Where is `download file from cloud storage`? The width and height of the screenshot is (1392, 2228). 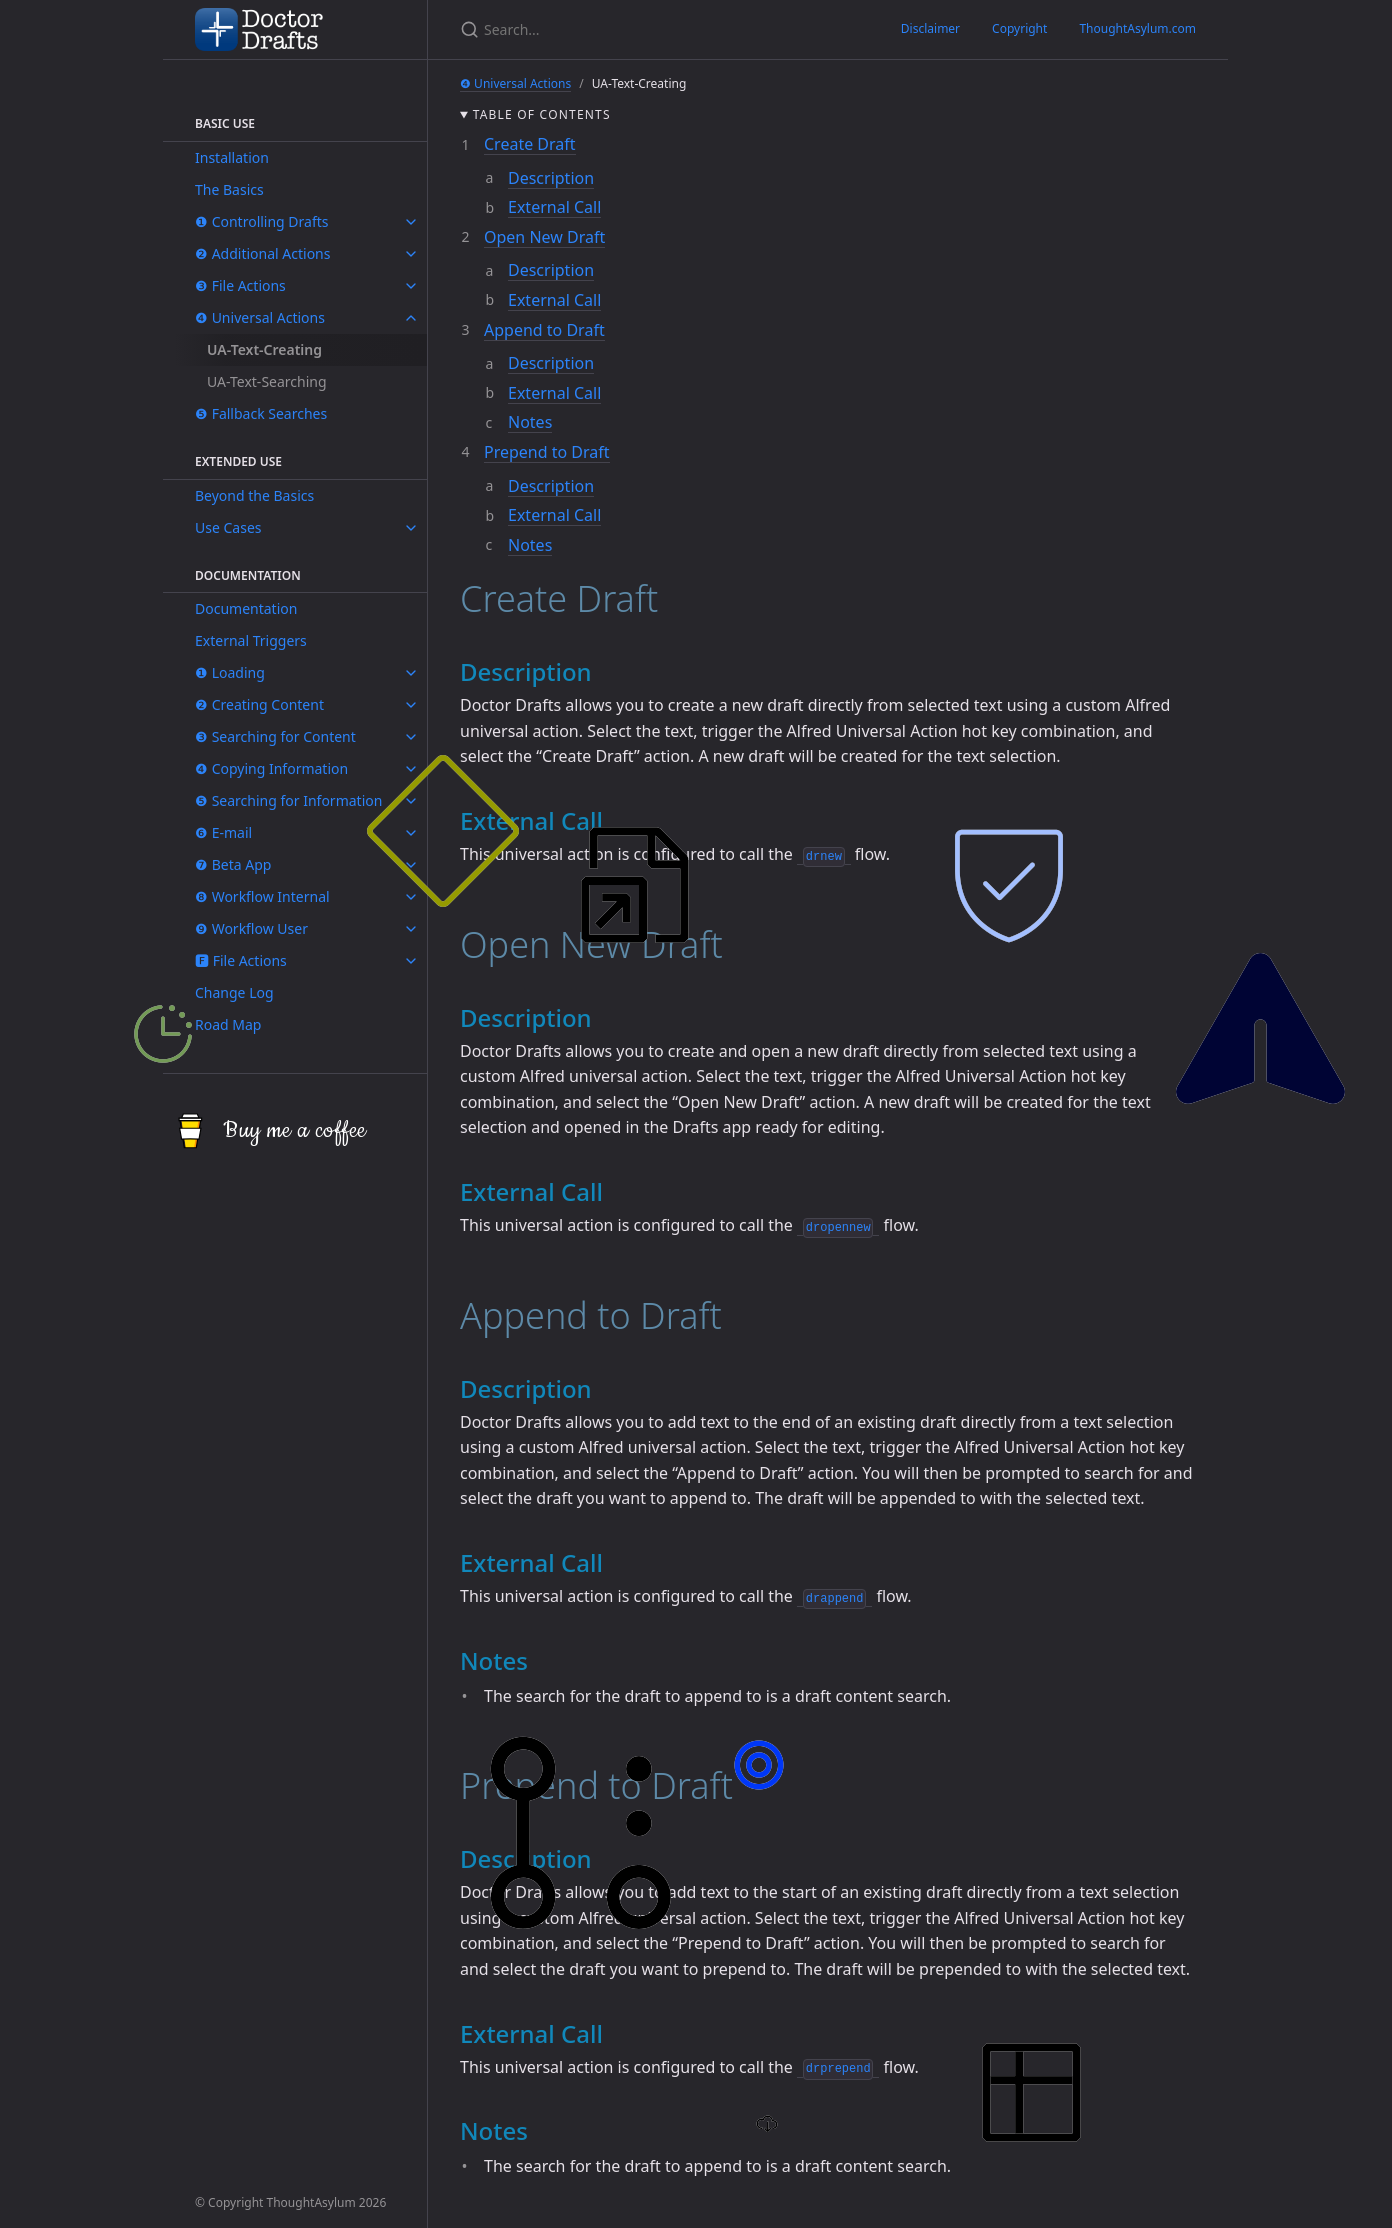
download file from cloud storage is located at coordinates (767, 2123).